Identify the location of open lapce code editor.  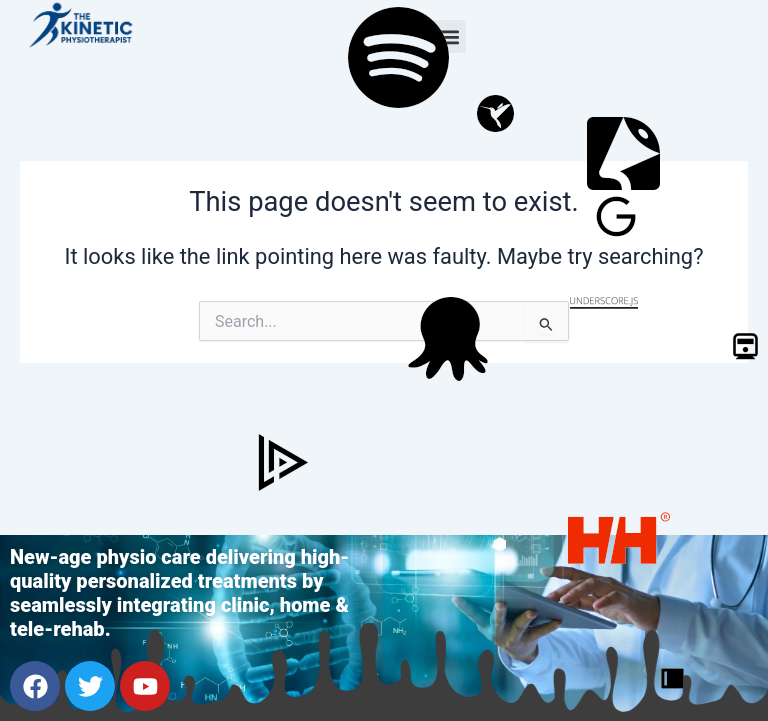
(283, 462).